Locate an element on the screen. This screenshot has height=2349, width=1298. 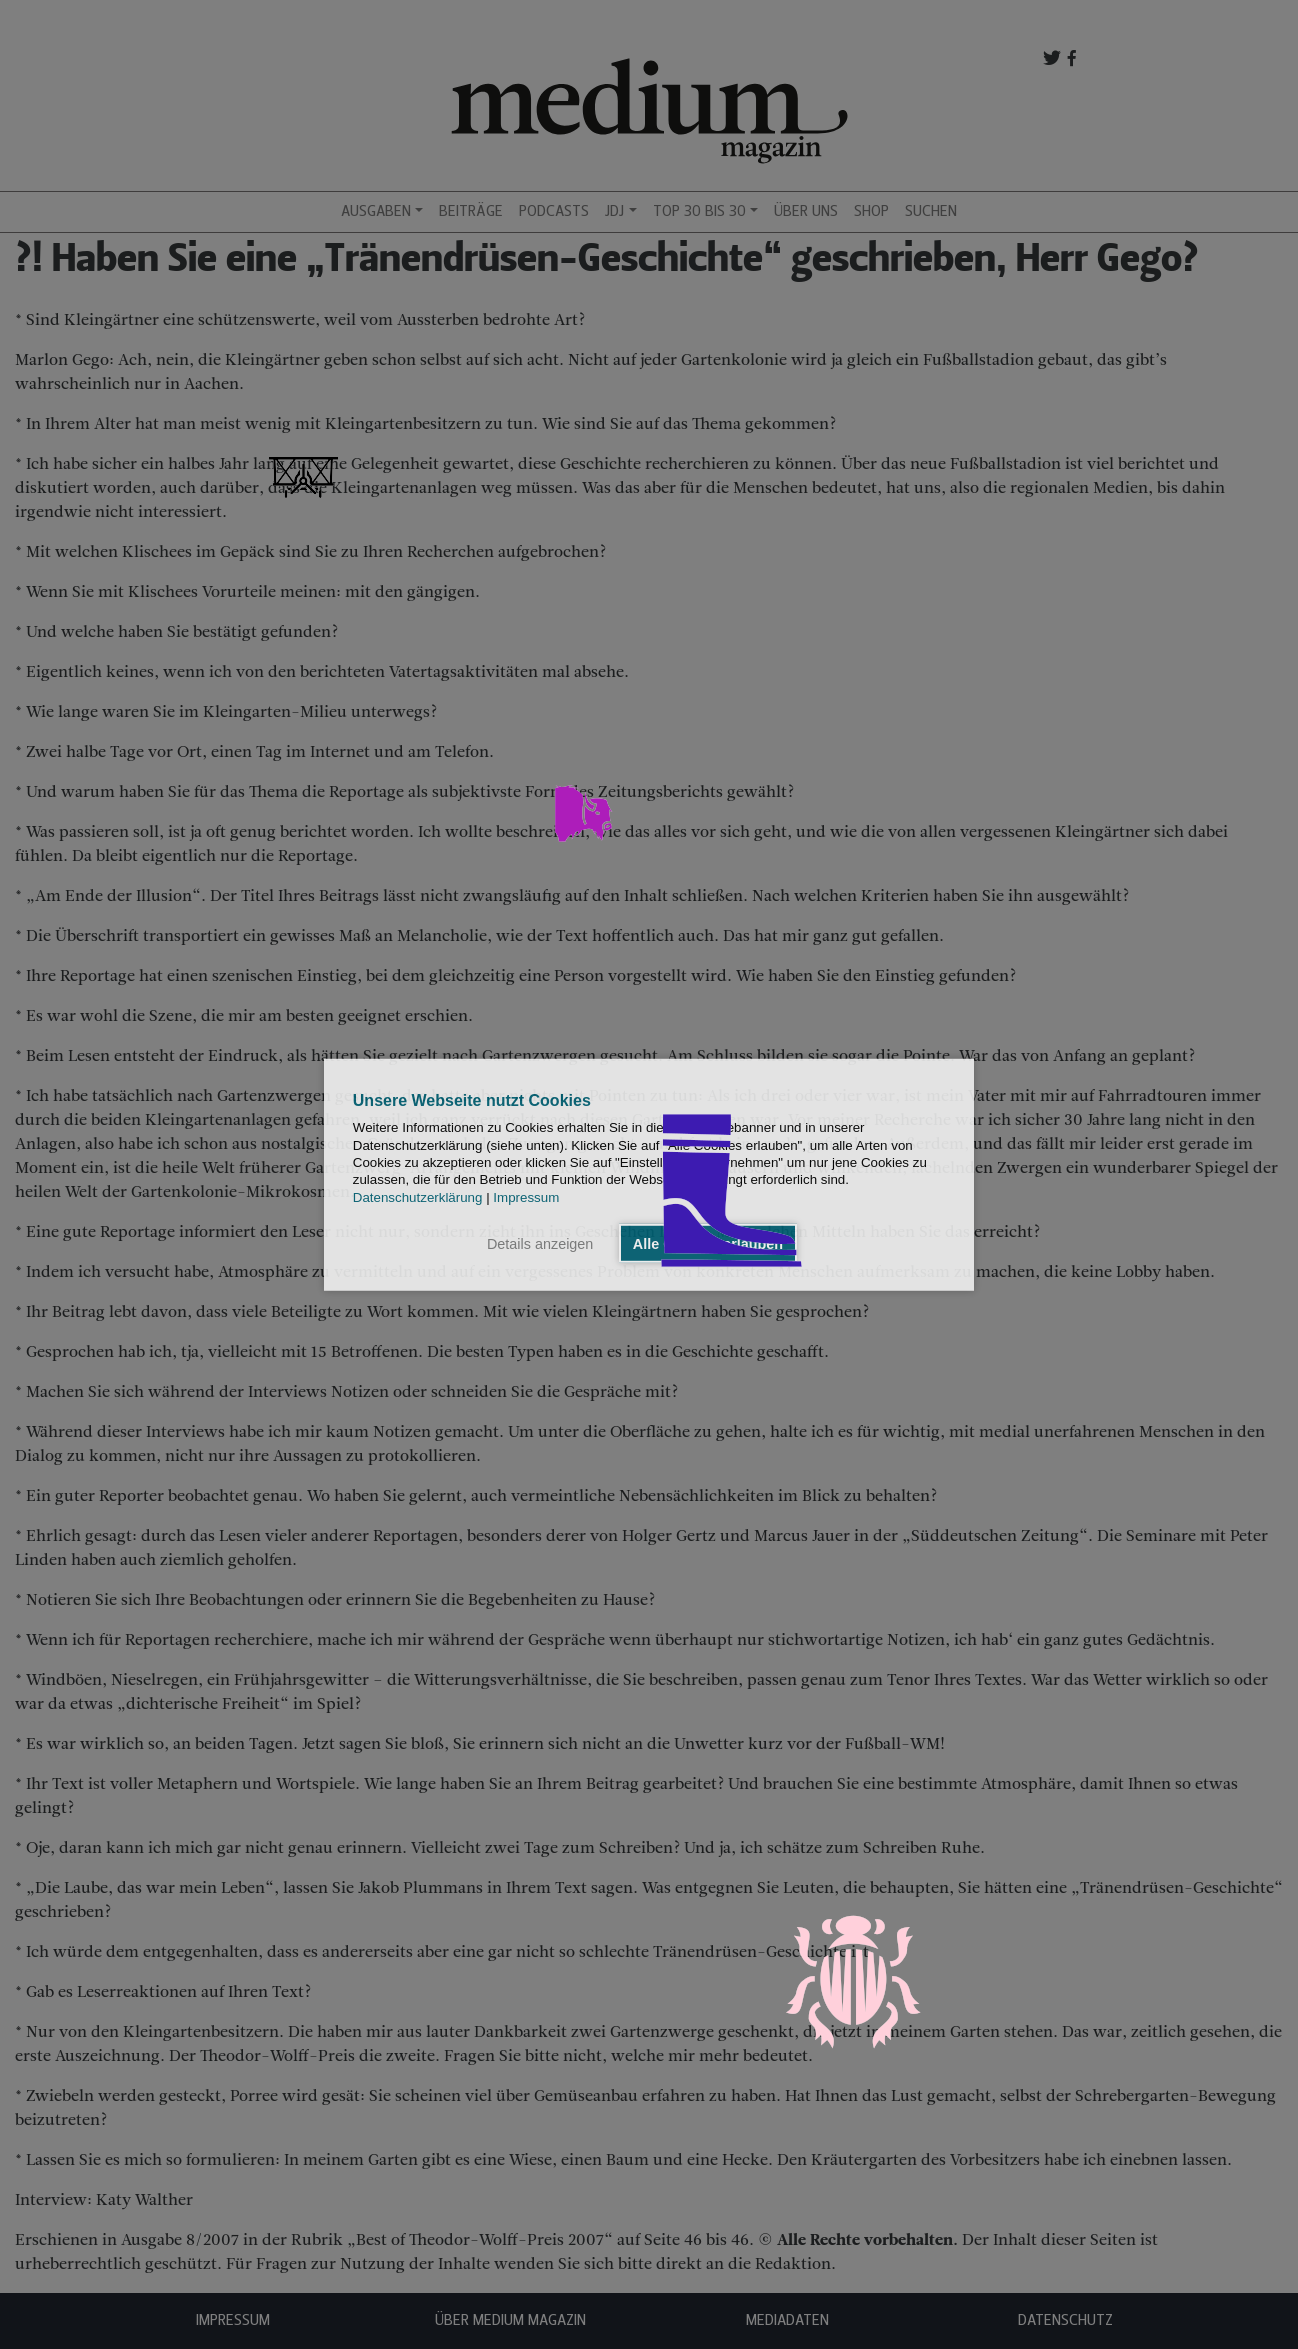
represents a buffalo or bison in a game context is located at coordinates (583, 813).